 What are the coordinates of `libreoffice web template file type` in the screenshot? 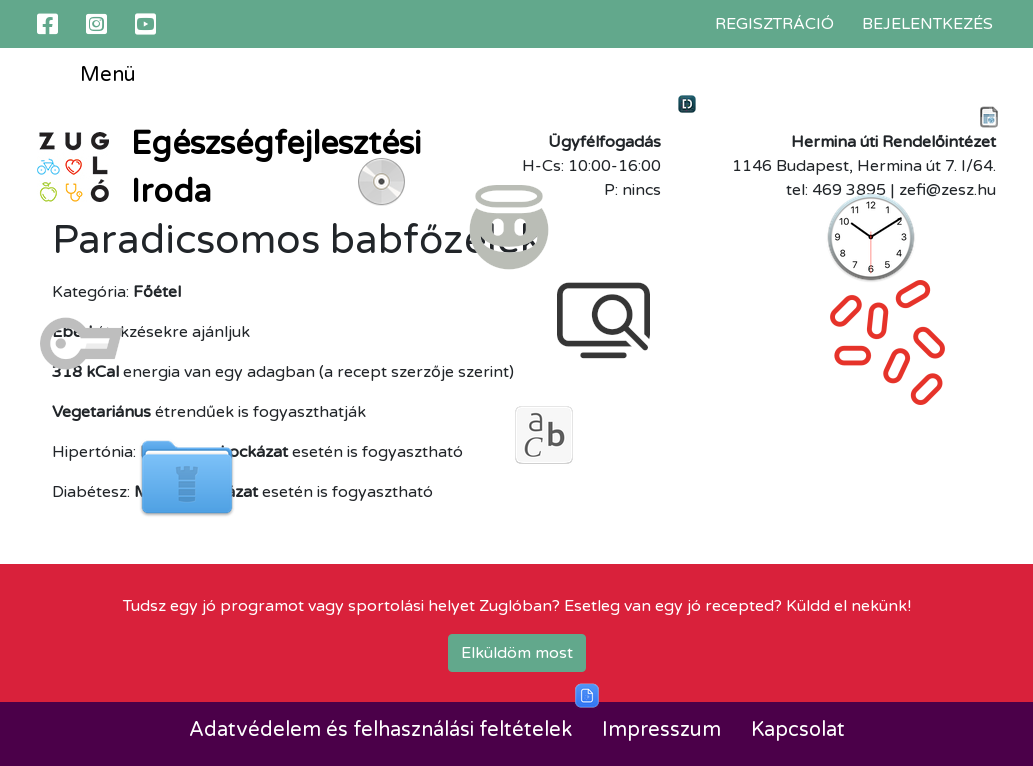 It's located at (989, 117).